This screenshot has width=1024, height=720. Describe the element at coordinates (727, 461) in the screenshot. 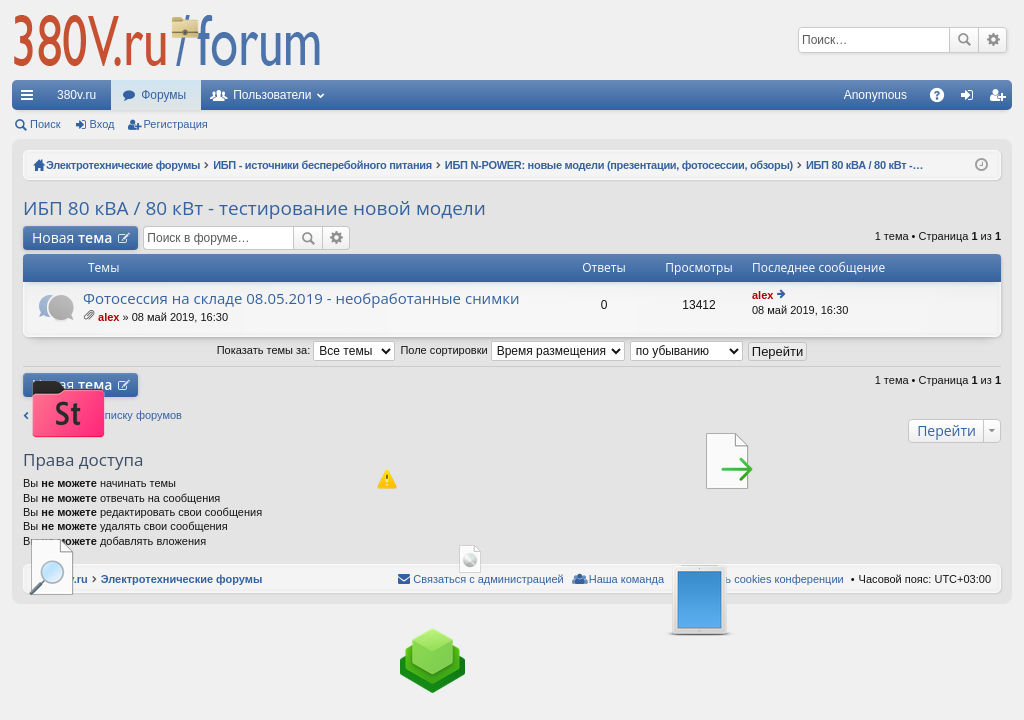

I see `move file to another location` at that location.